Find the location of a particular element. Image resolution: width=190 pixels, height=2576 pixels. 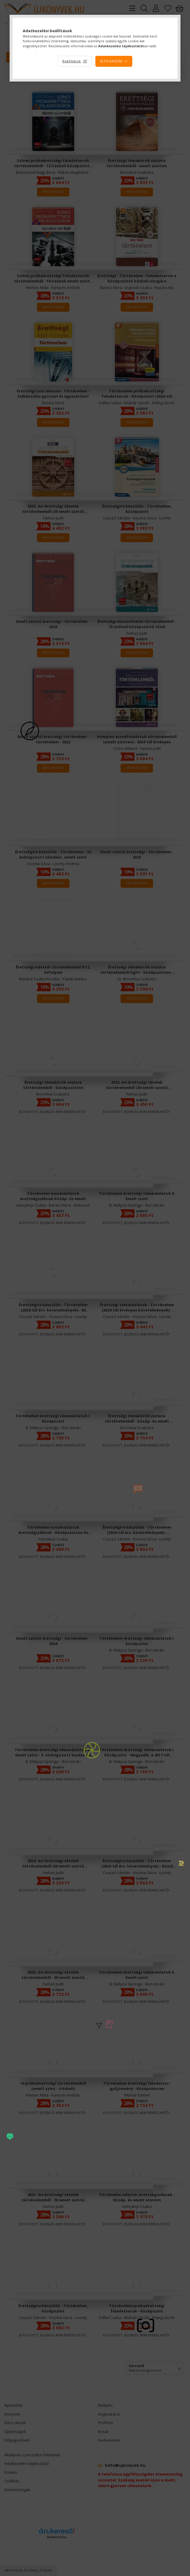

access solar energy or power settings is located at coordinates (10, 2136).